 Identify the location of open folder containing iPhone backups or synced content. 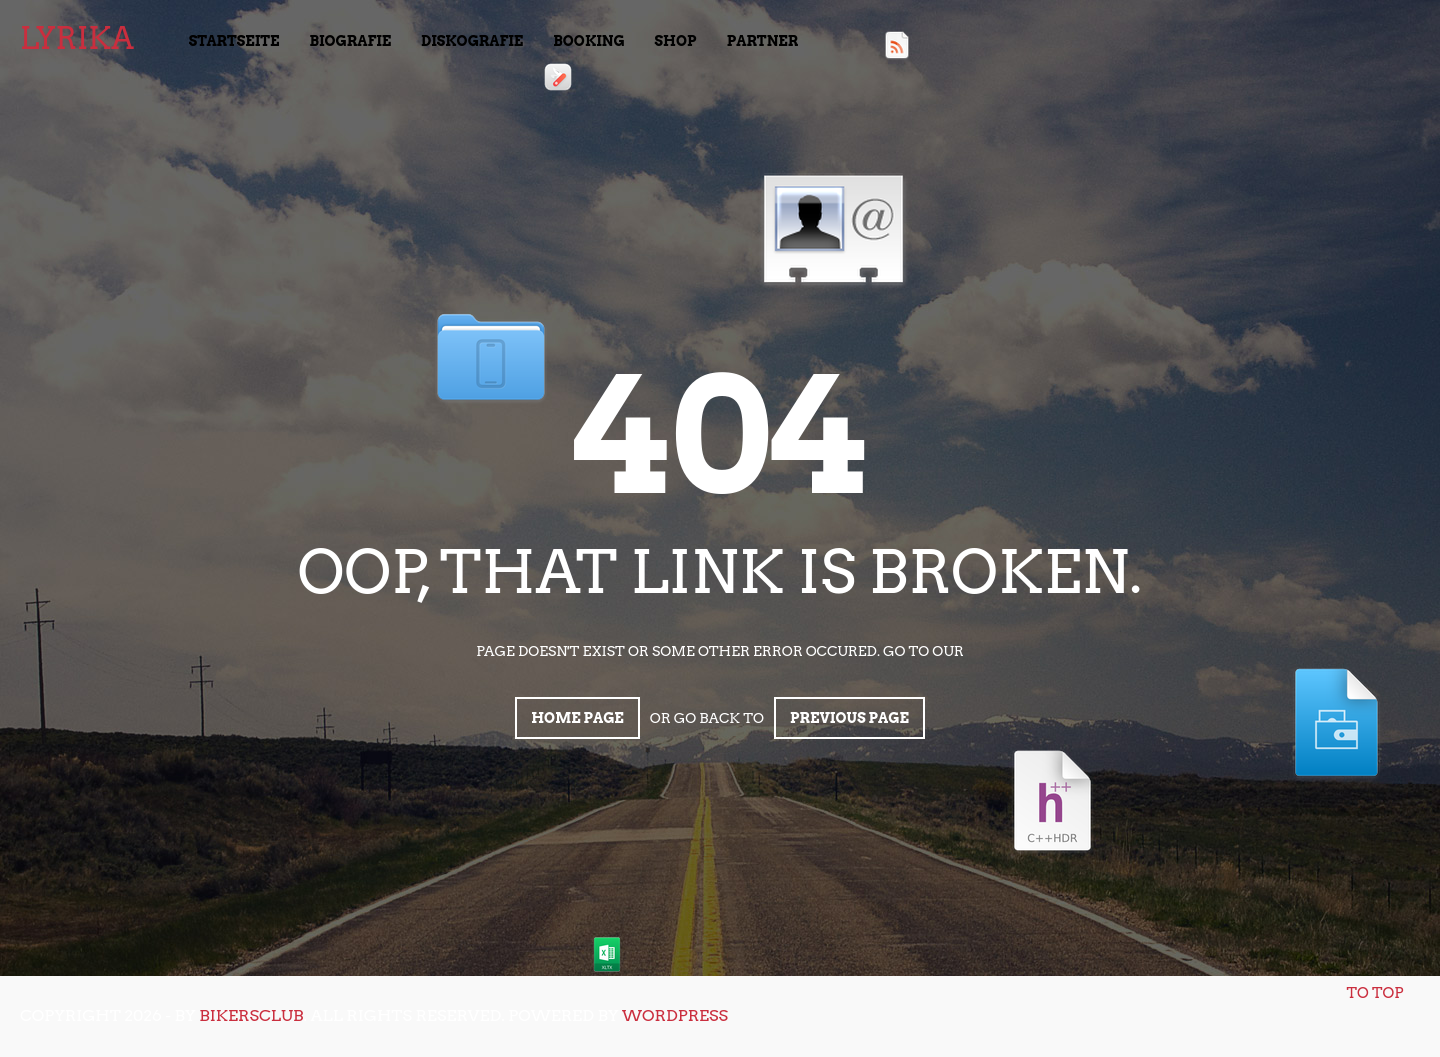
(491, 357).